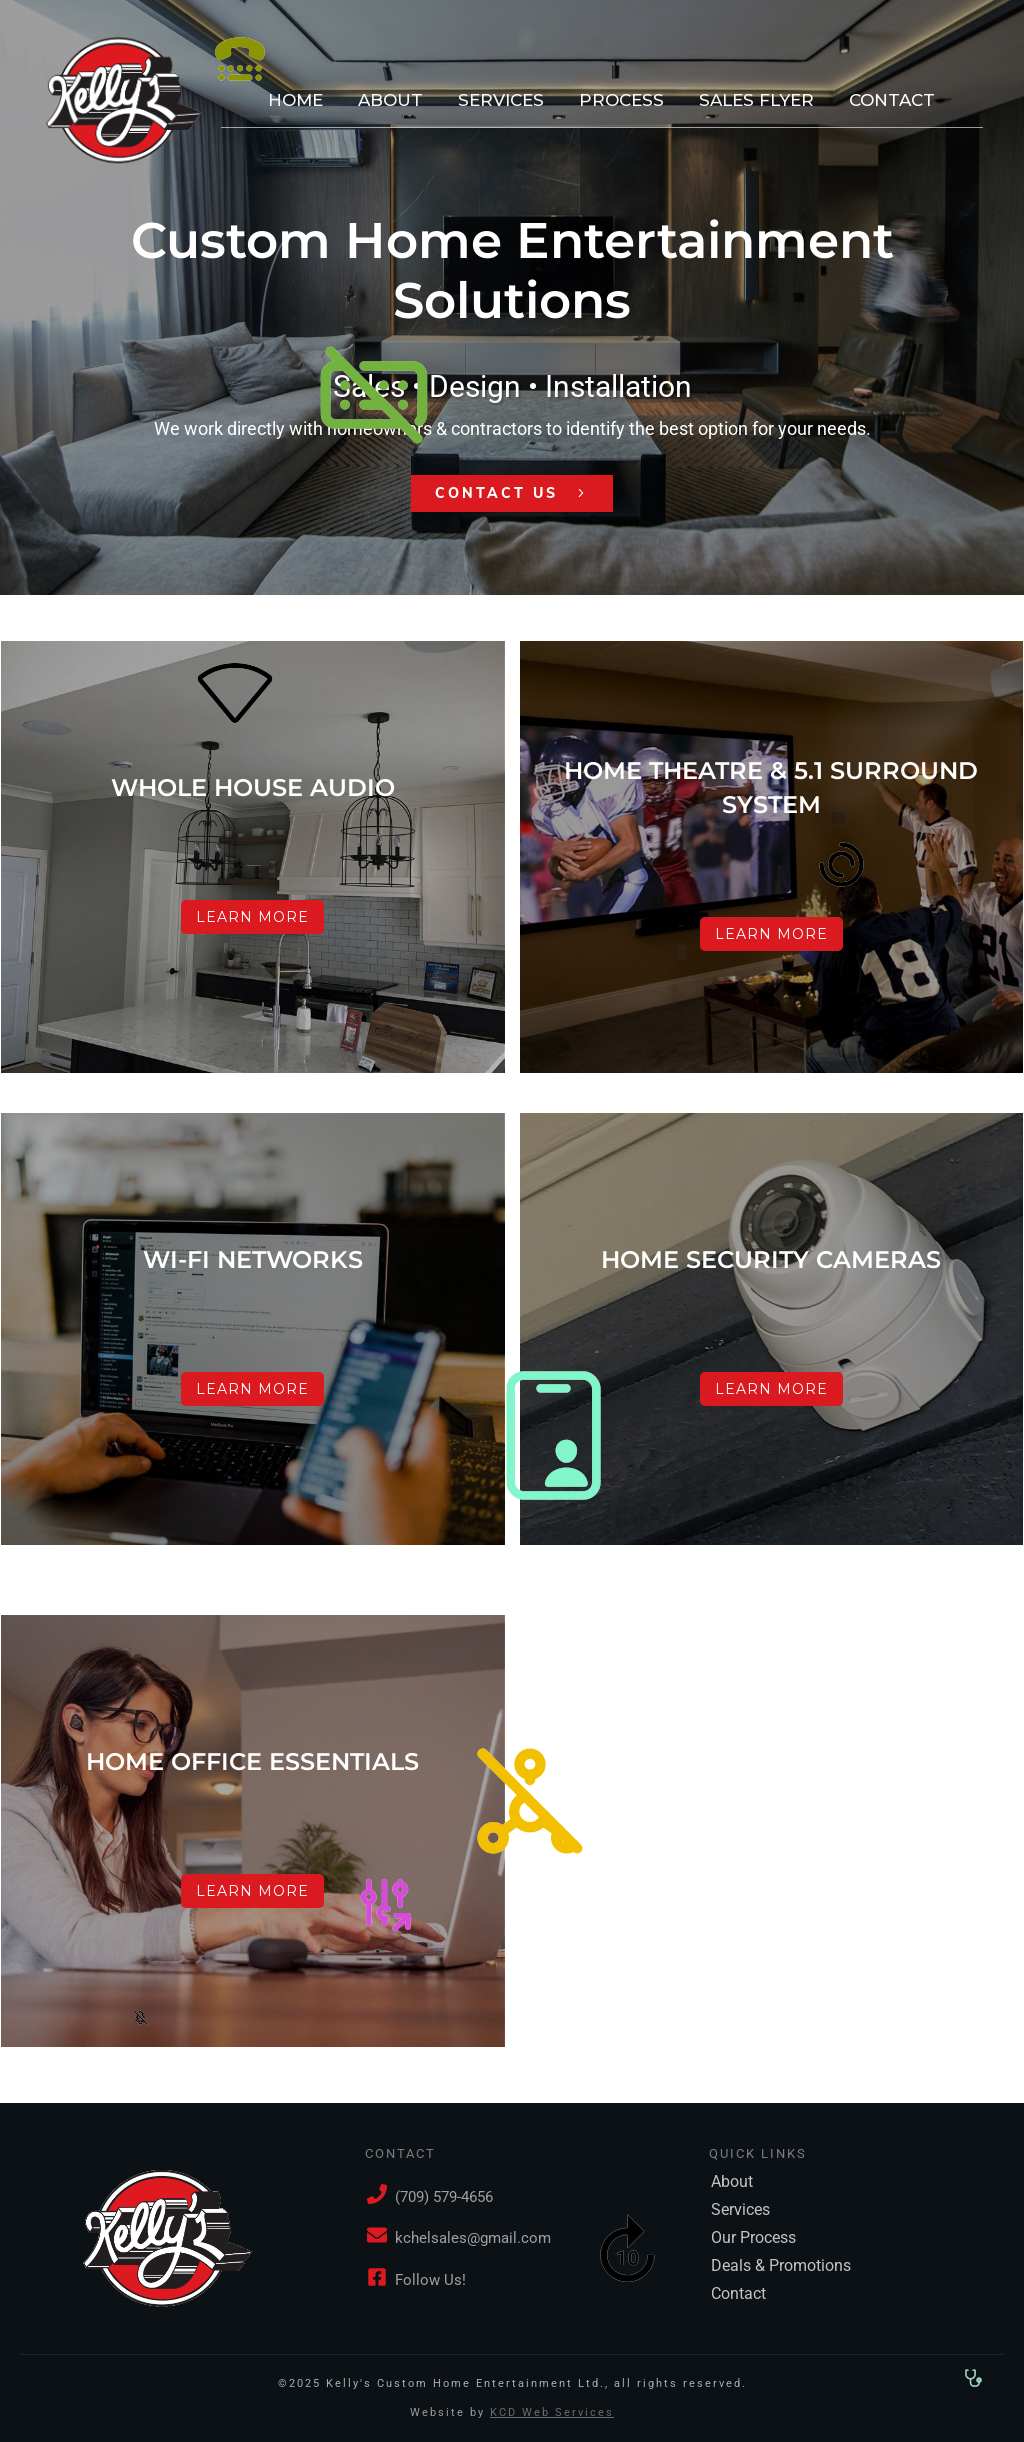  Describe the element at coordinates (240, 59) in the screenshot. I see `access TTY or text telephone services` at that location.